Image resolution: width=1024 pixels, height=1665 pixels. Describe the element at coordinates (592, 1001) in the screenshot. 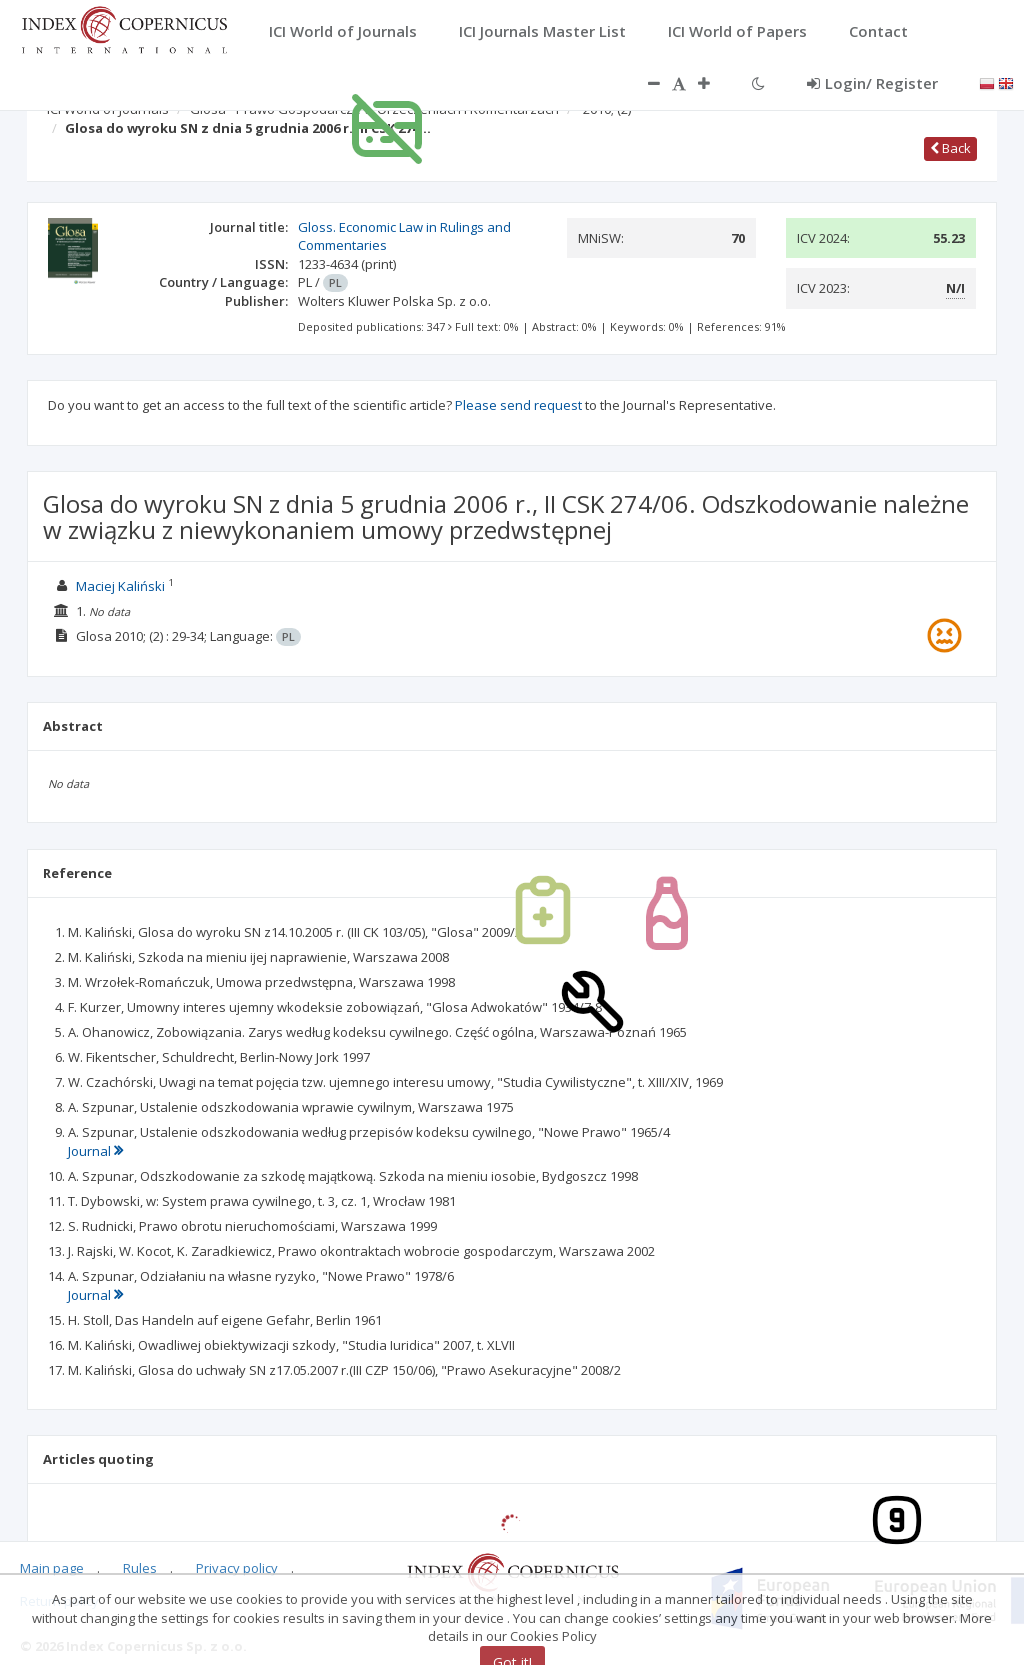

I see `access settings or configuration options` at that location.